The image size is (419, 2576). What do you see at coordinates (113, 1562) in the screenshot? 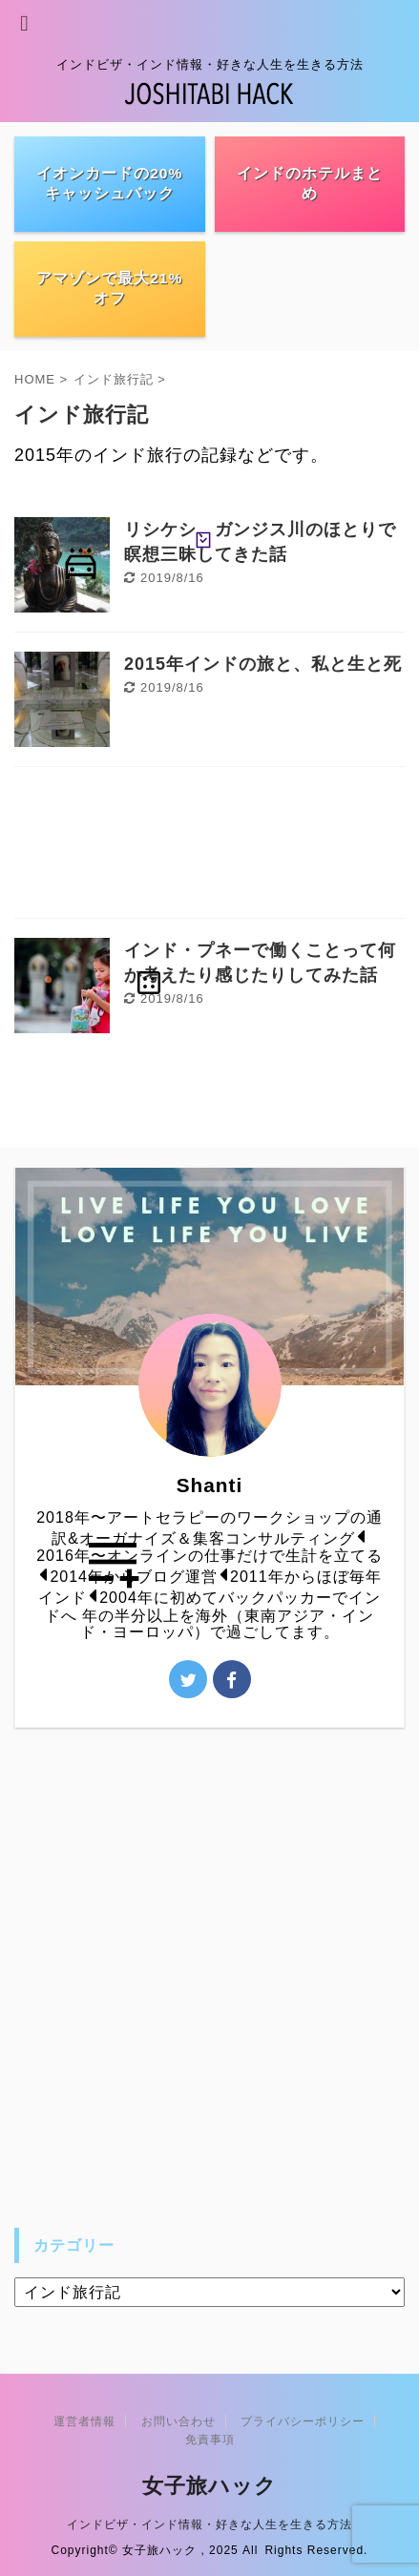
I see `add a new item to playlist` at bounding box center [113, 1562].